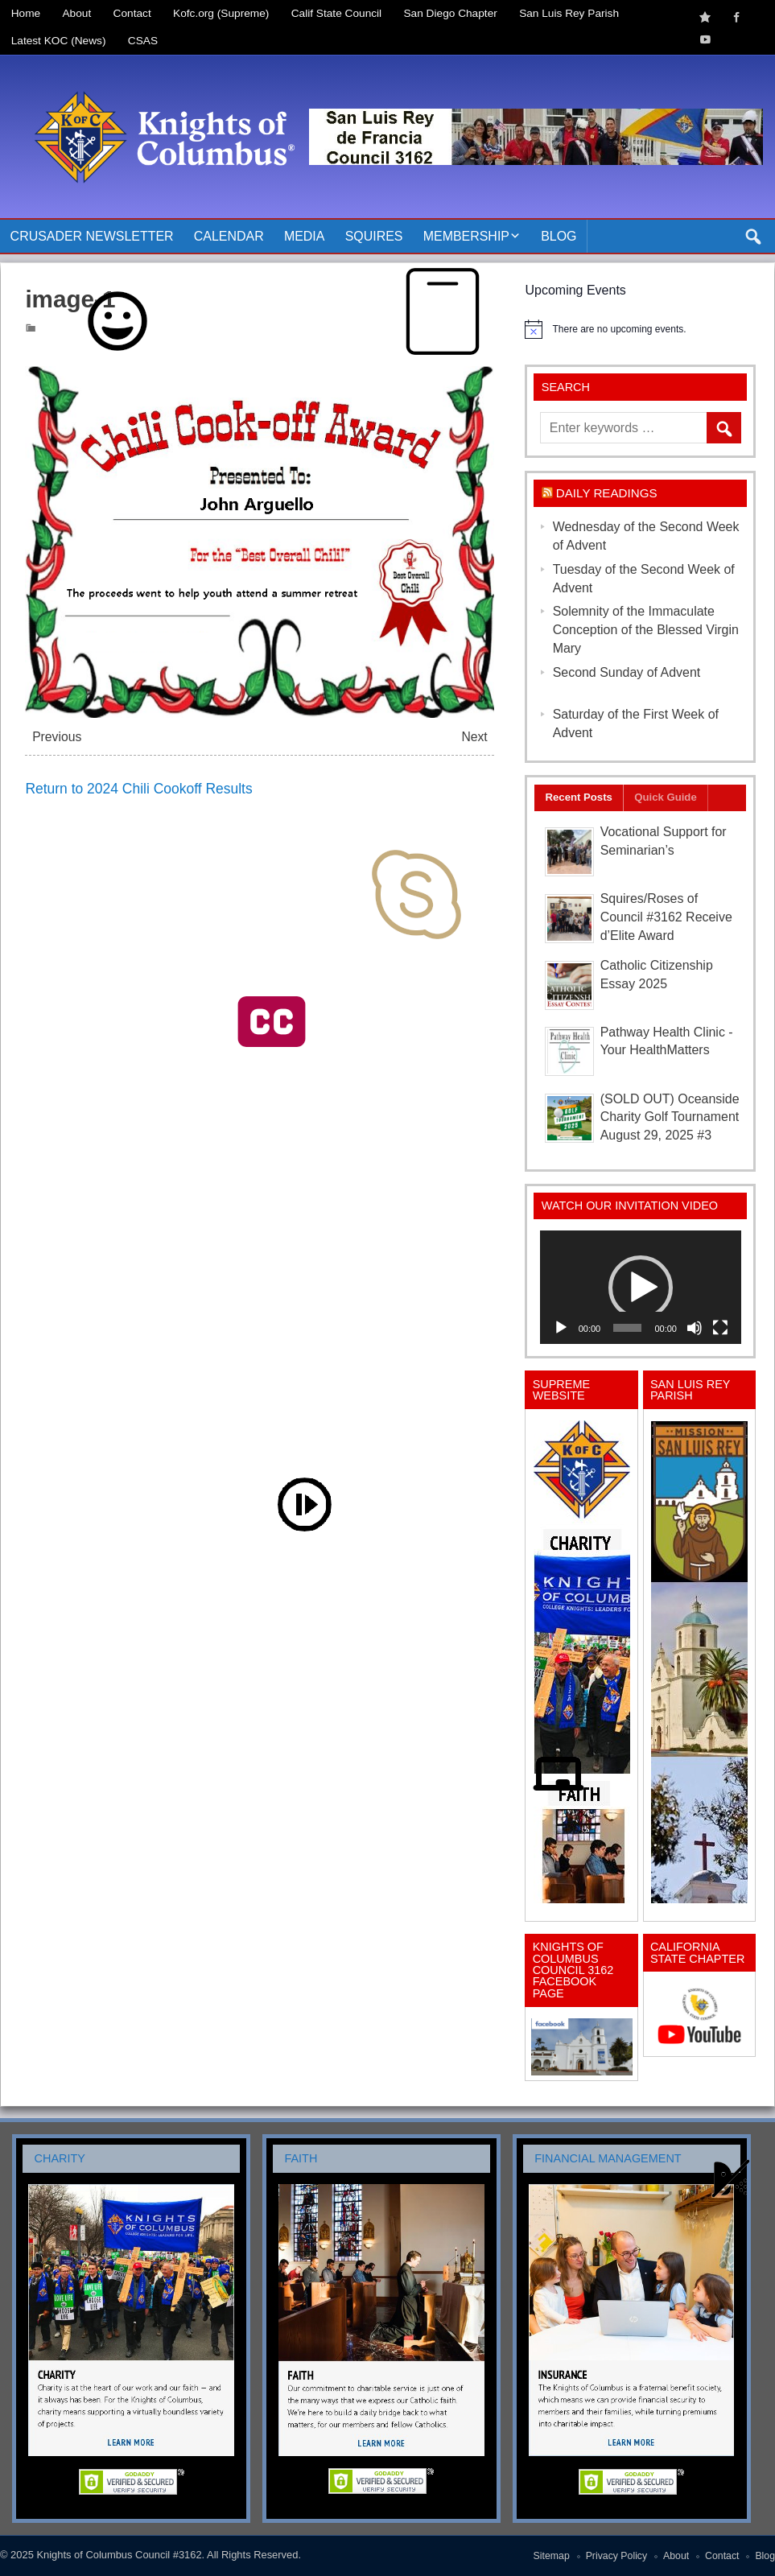  I want to click on enable closed captions for video content, so click(271, 1021).